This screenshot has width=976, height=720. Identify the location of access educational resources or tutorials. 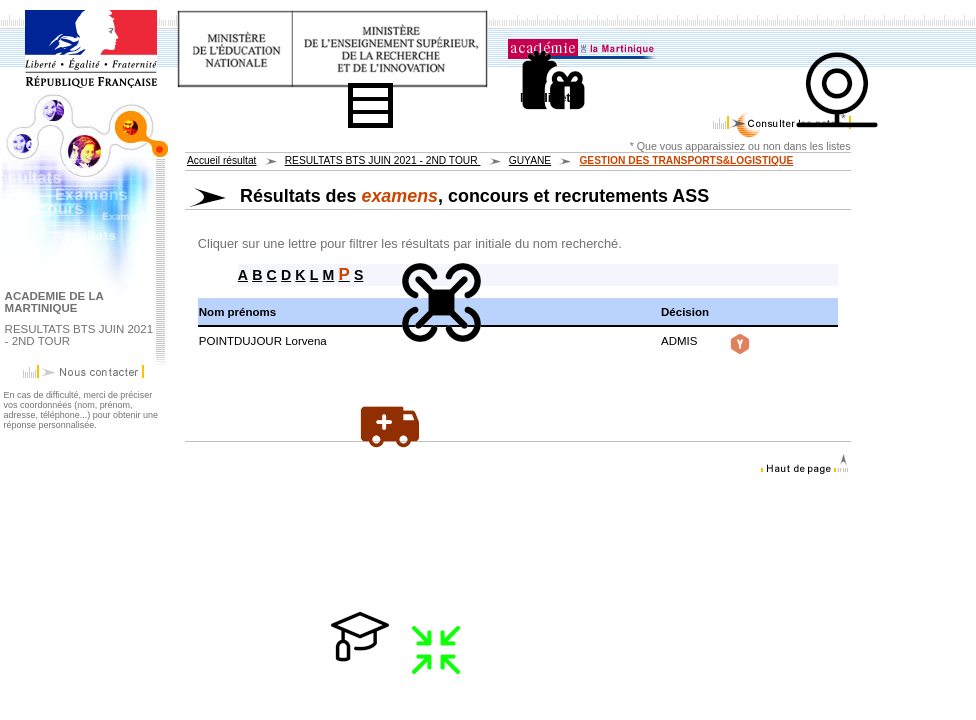
(360, 636).